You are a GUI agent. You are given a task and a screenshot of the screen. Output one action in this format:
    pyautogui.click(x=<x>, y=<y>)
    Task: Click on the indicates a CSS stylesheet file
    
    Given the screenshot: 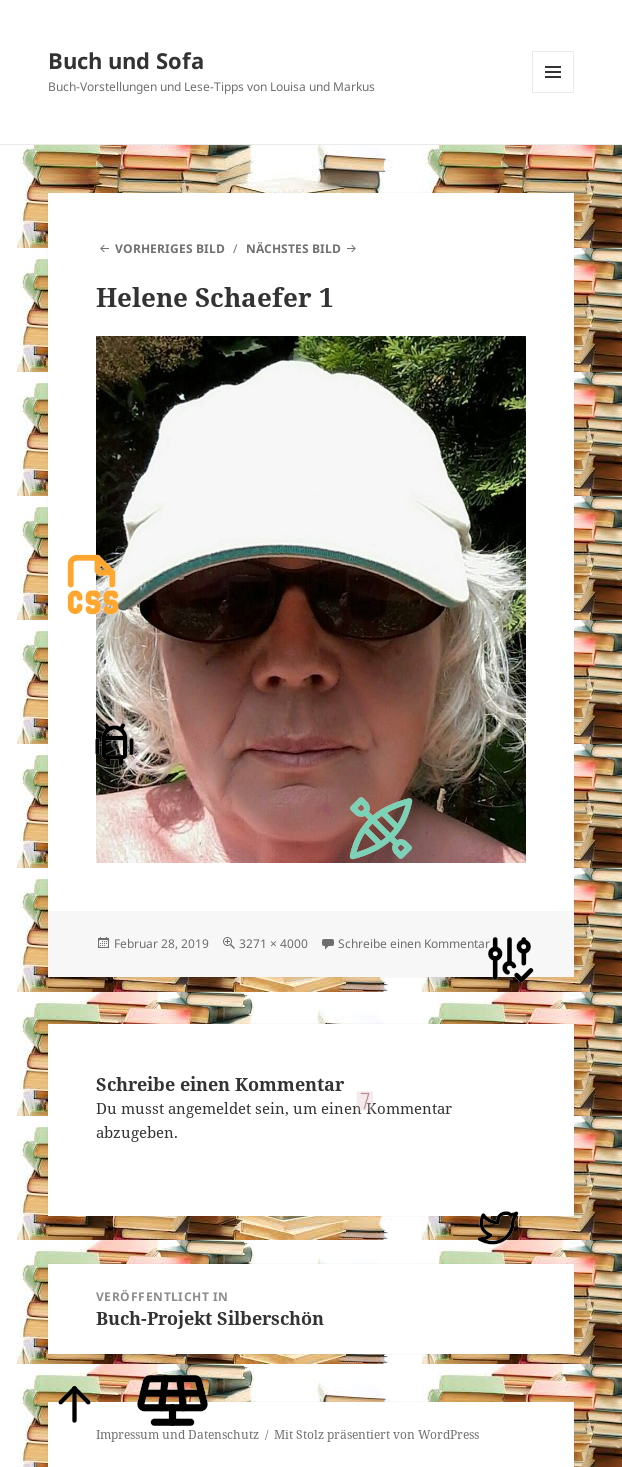 What is the action you would take?
    pyautogui.click(x=91, y=584)
    